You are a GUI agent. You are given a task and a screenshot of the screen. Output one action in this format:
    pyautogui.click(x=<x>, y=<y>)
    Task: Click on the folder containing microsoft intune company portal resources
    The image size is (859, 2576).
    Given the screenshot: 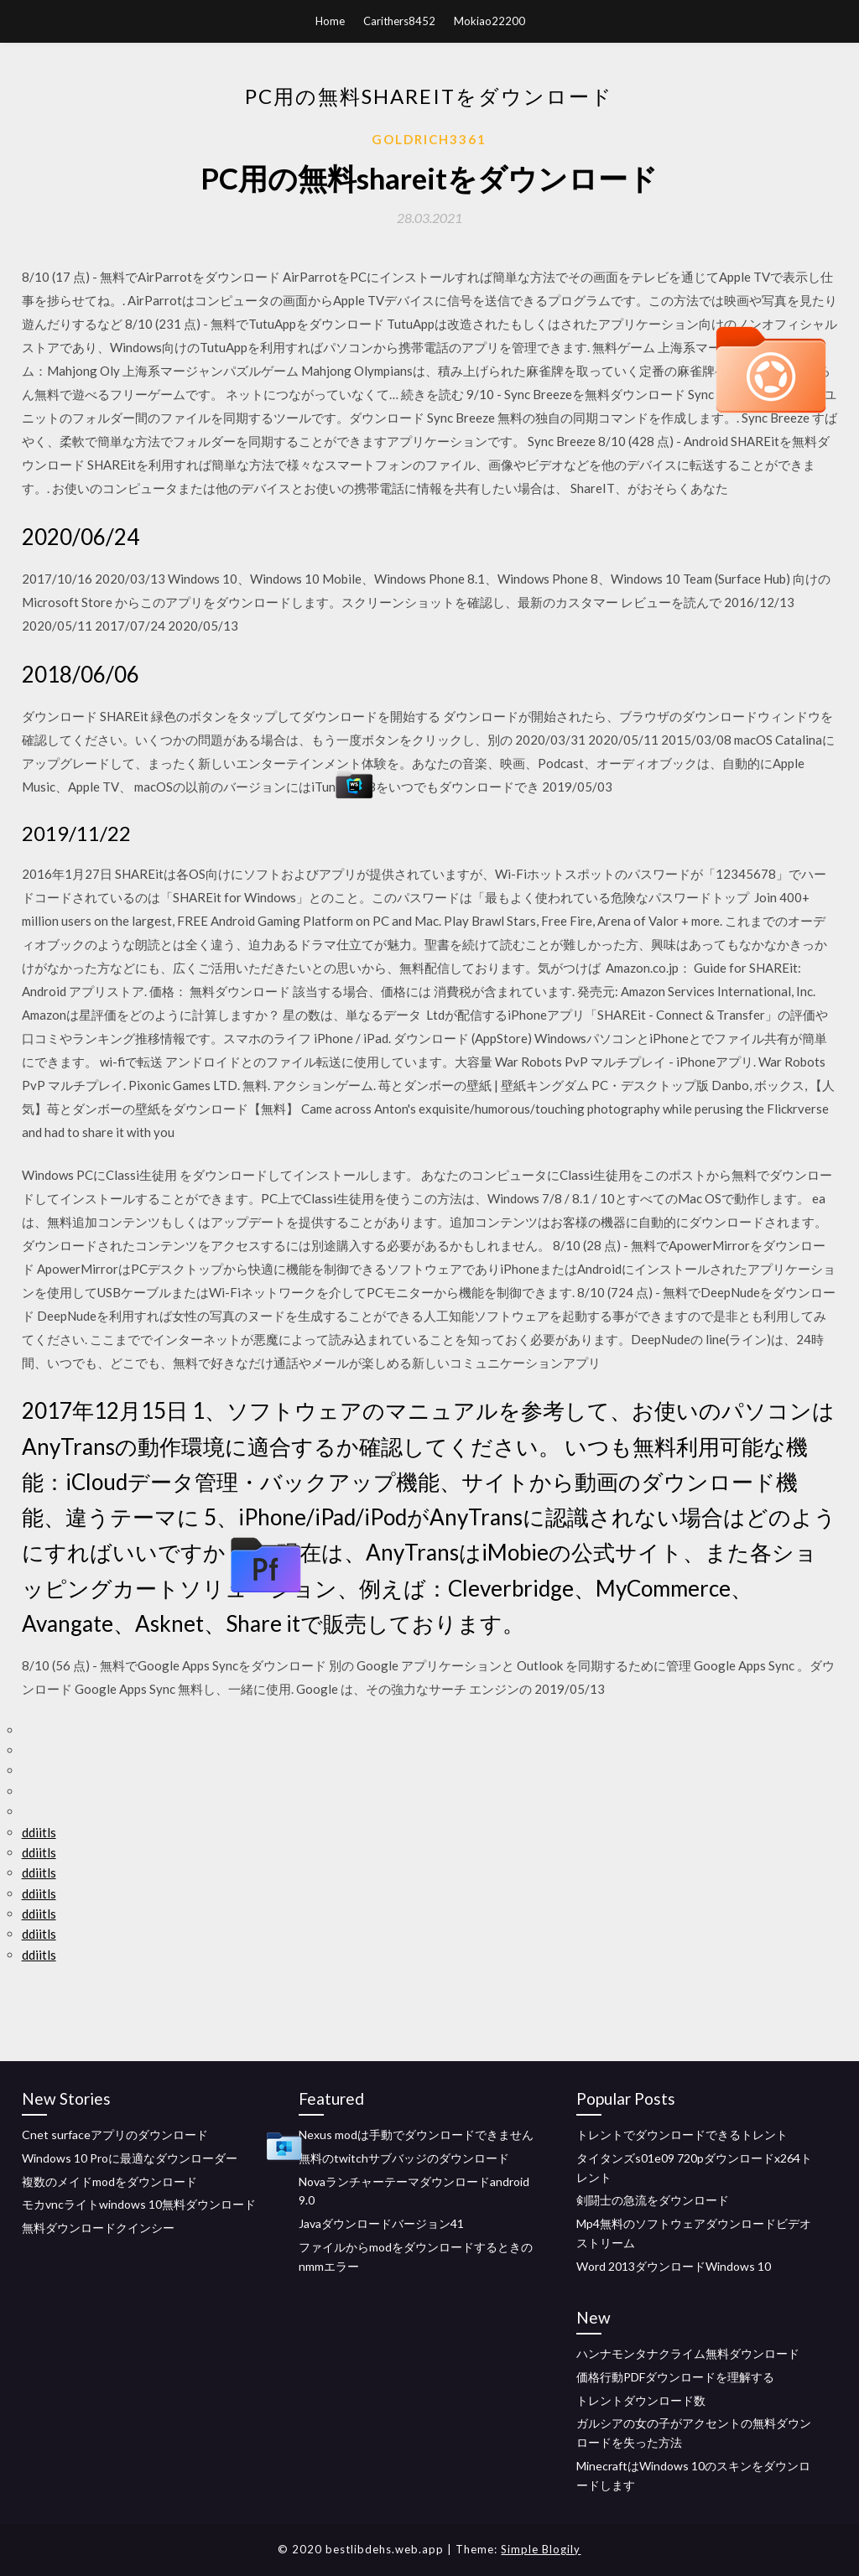 What is the action you would take?
    pyautogui.click(x=284, y=2147)
    